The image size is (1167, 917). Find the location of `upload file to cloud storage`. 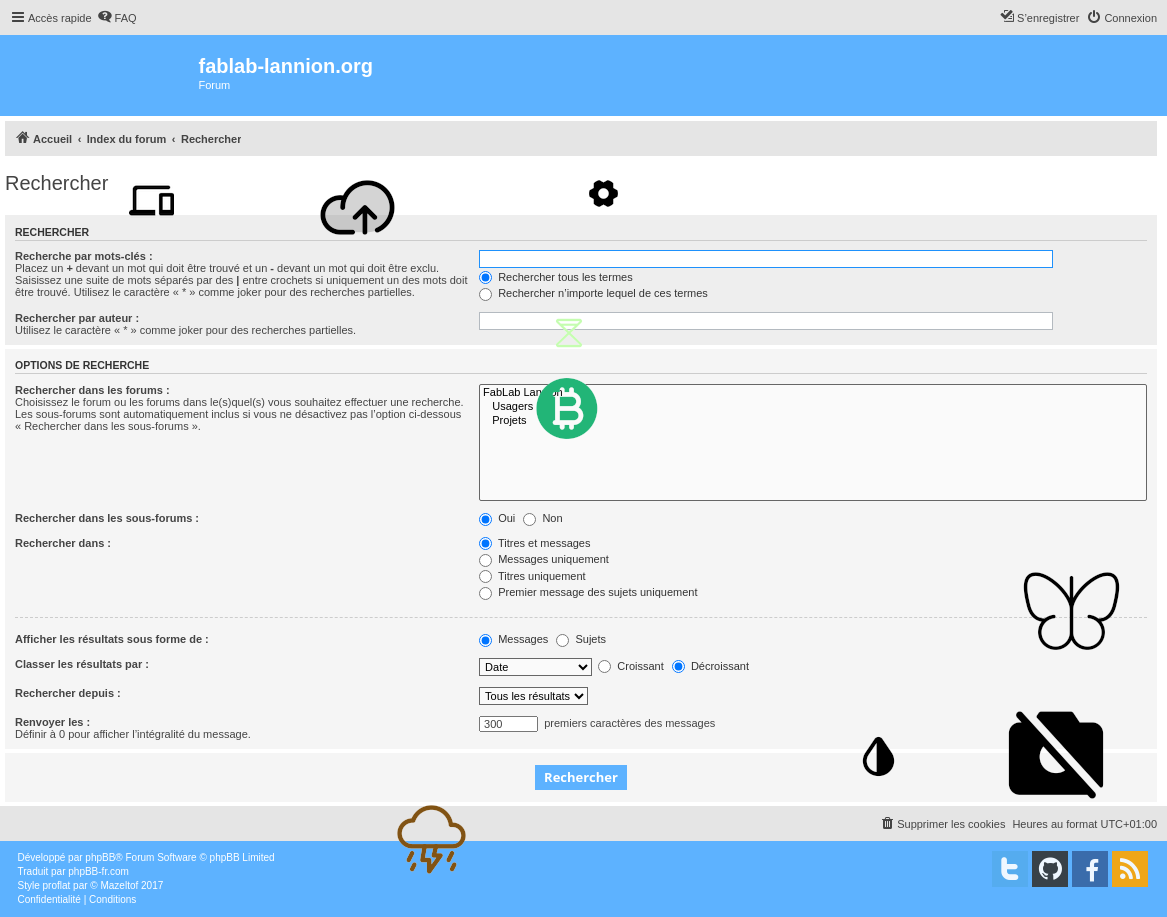

upload file to cloud storage is located at coordinates (357, 207).